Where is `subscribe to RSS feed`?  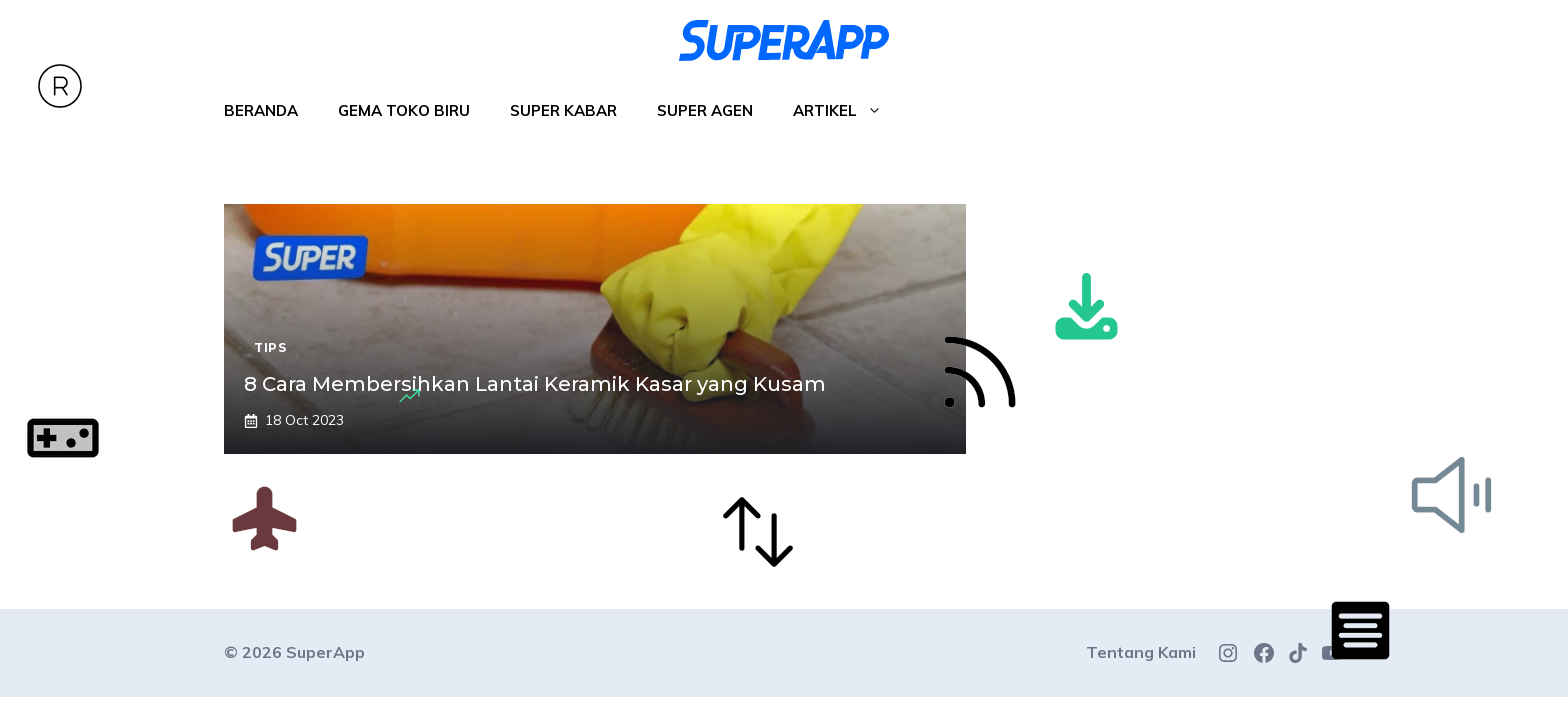
subscribe to RSS feed is located at coordinates (975, 377).